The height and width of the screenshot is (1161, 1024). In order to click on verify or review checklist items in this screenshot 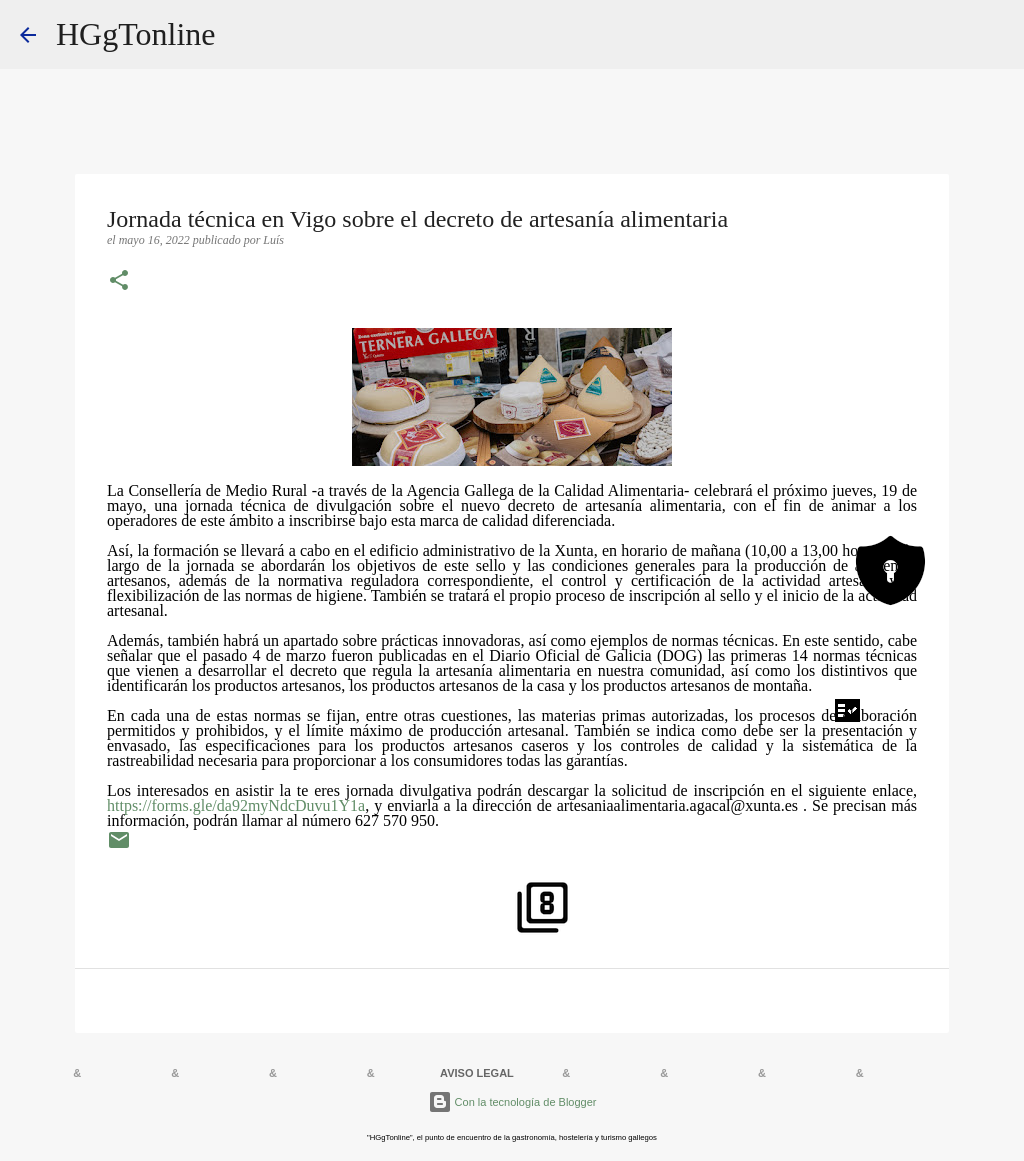, I will do `click(847, 710)`.